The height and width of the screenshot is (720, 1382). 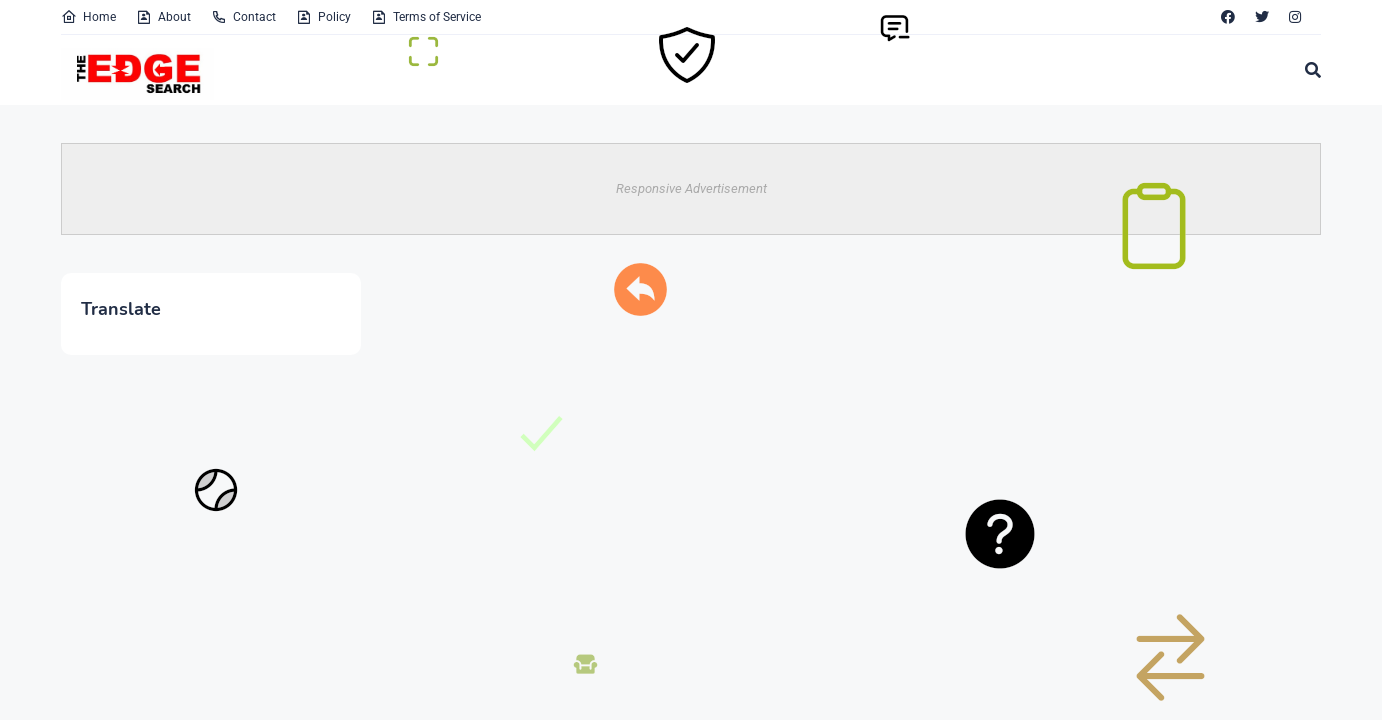 I want to click on browse furniture or home decor items, so click(x=585, y=664).